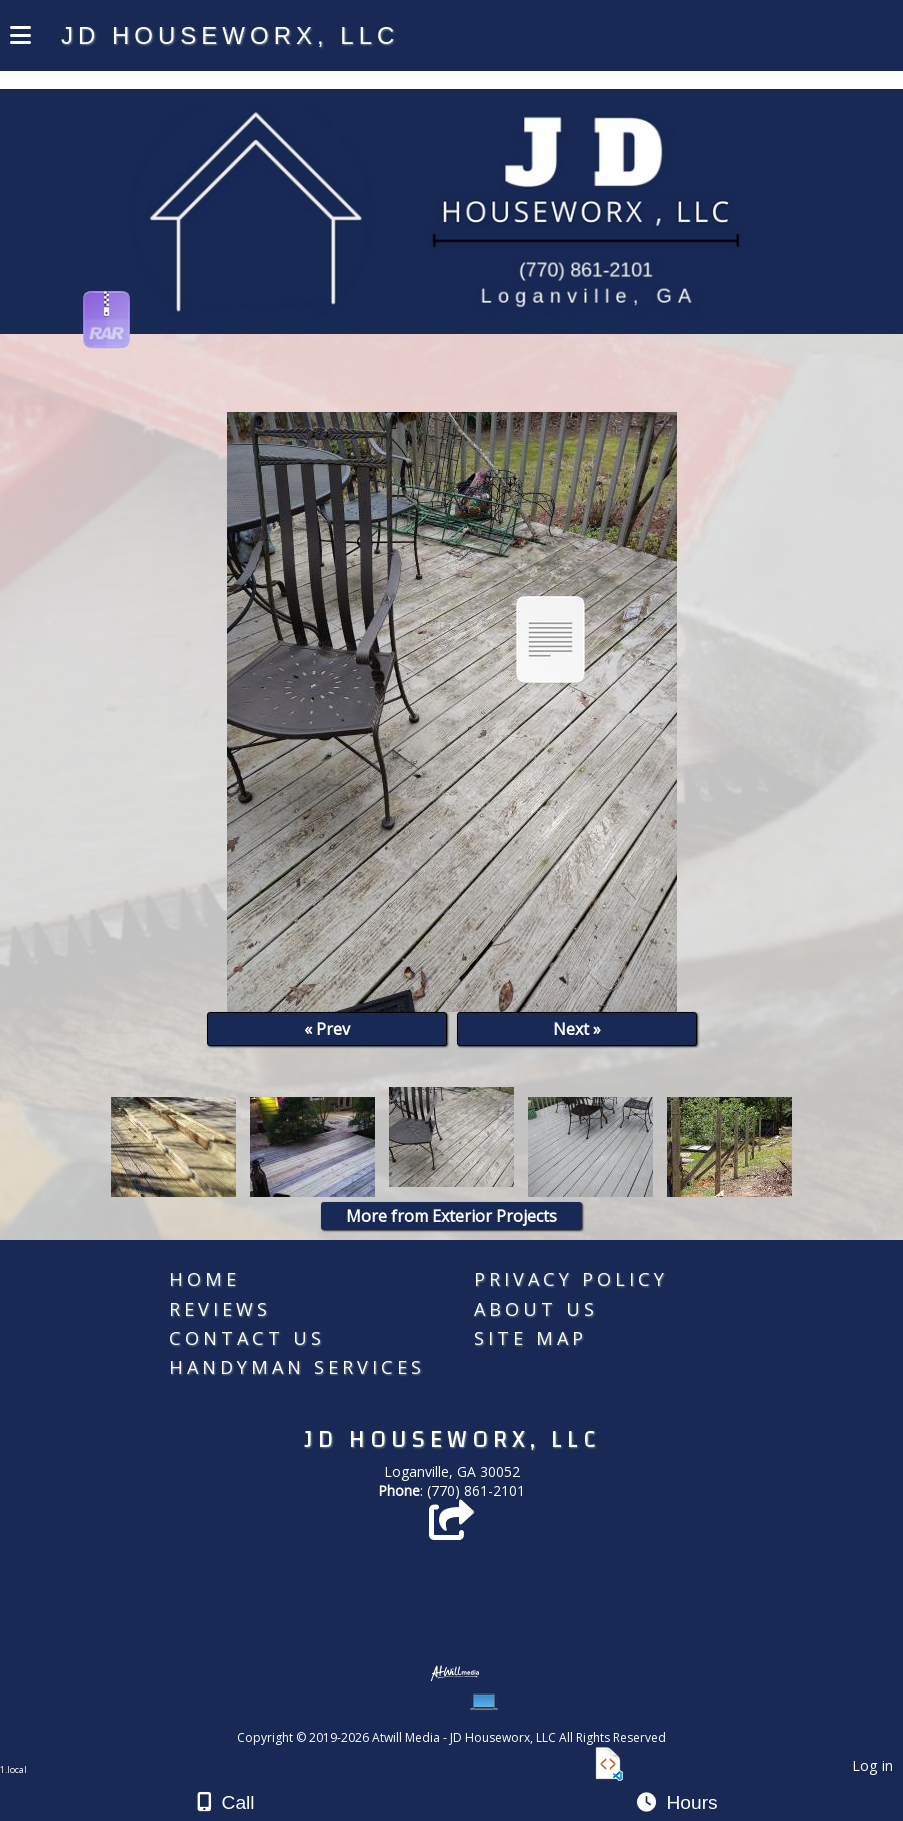 This screenshot has width=903, height=1821. What do you see at coordinates (608, 1764) in the screenshot?
I see `open an HTML file in Visual Studio Code` at bounding box center [608, 1764].